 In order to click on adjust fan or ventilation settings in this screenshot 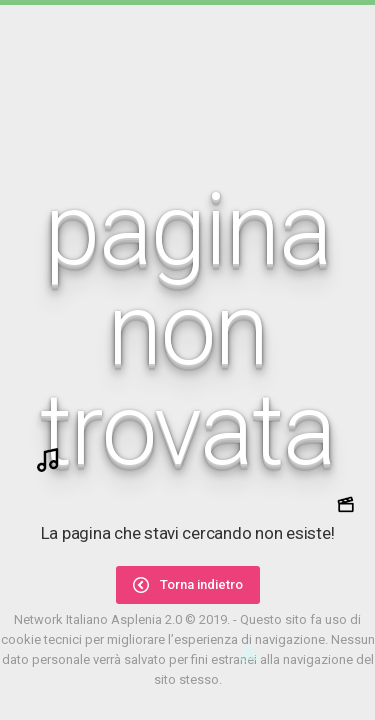, I will do `click(248, 654)`.